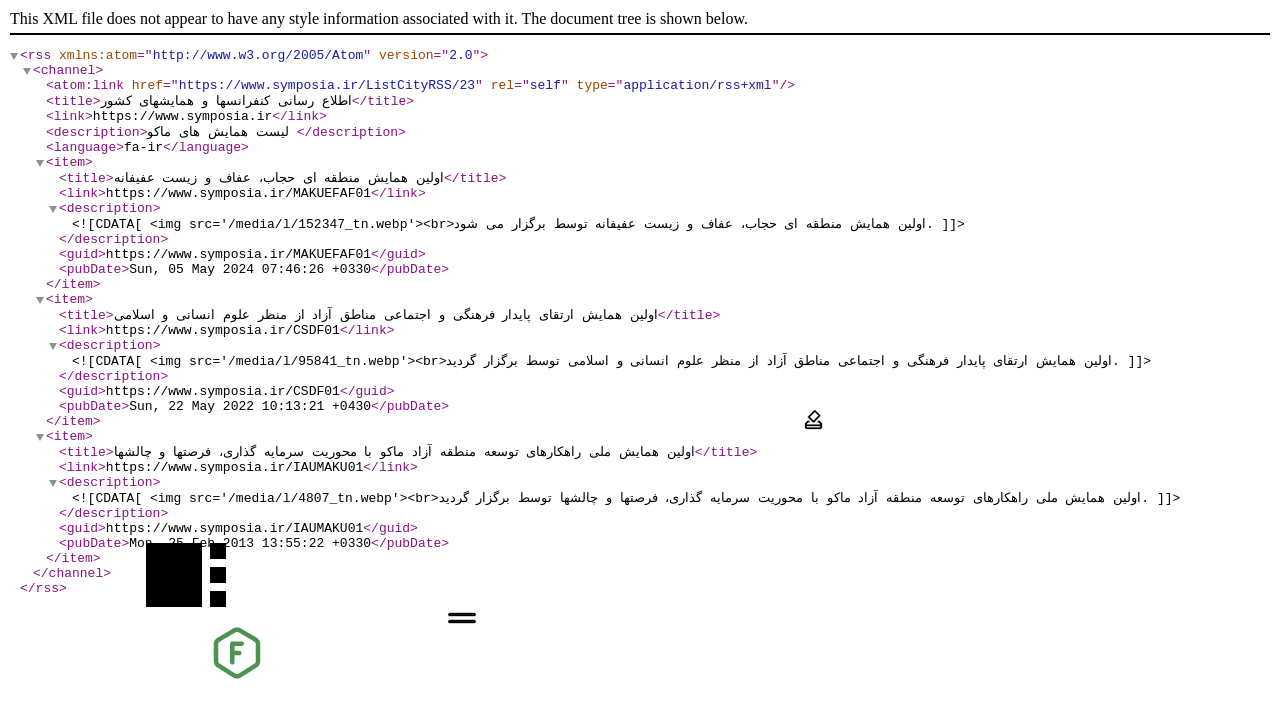  Describe the element at coordinates (462, 618) in the screenshot. I see `drag to reorder items in a list` at that location.